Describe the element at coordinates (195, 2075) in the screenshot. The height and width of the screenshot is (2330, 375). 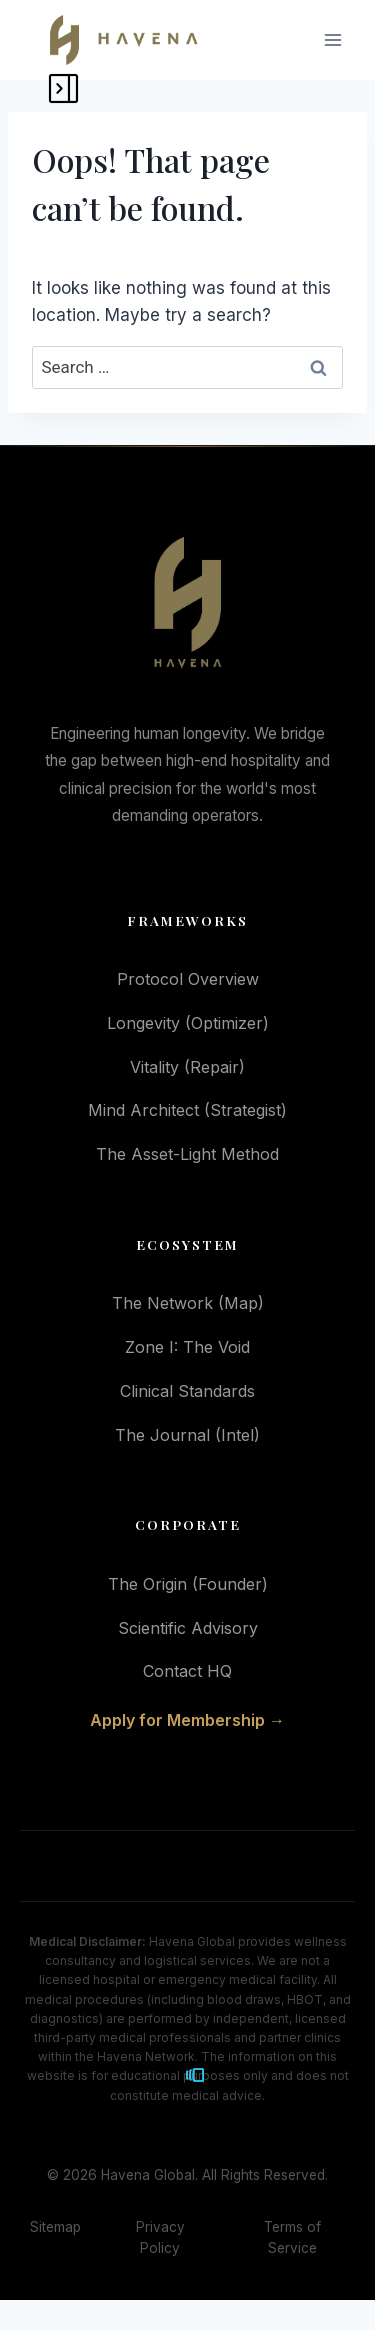
I see `view version history` at that location.